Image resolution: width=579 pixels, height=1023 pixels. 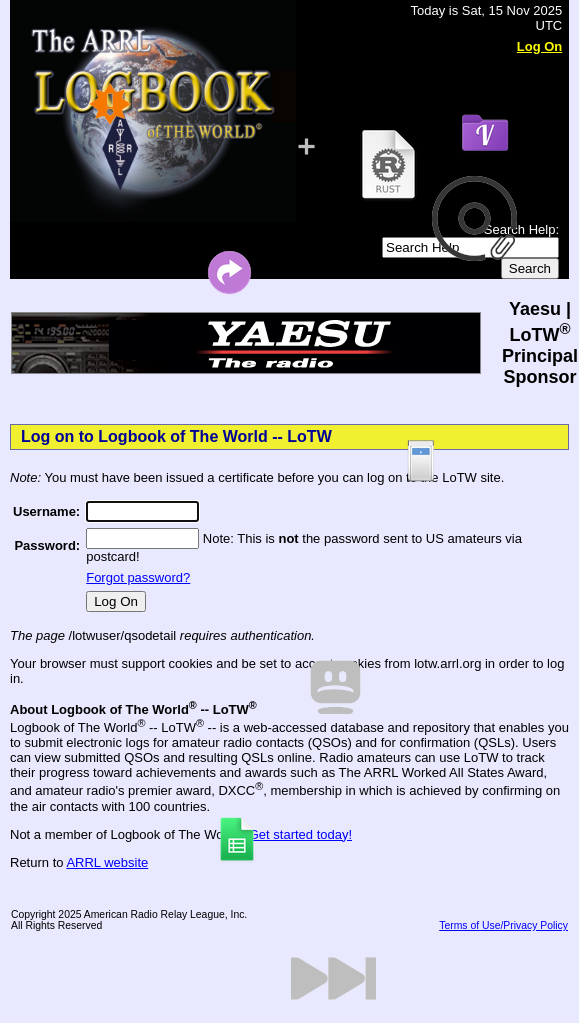 I want to click on attach data from optical disc, so click(x=474, y=218).